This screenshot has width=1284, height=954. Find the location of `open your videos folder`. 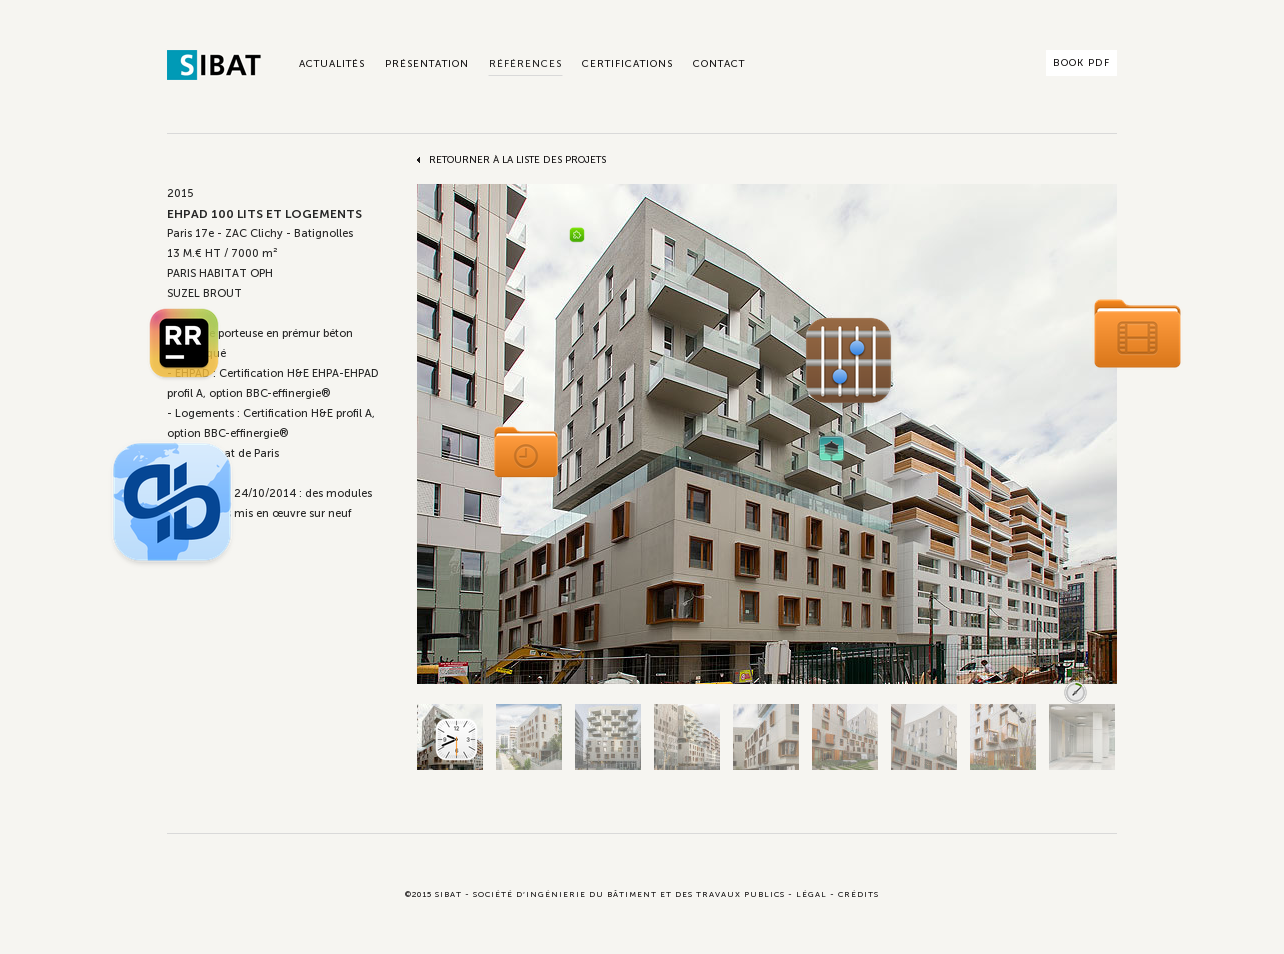

open your videos folder is located at coordinates (1137, 333).